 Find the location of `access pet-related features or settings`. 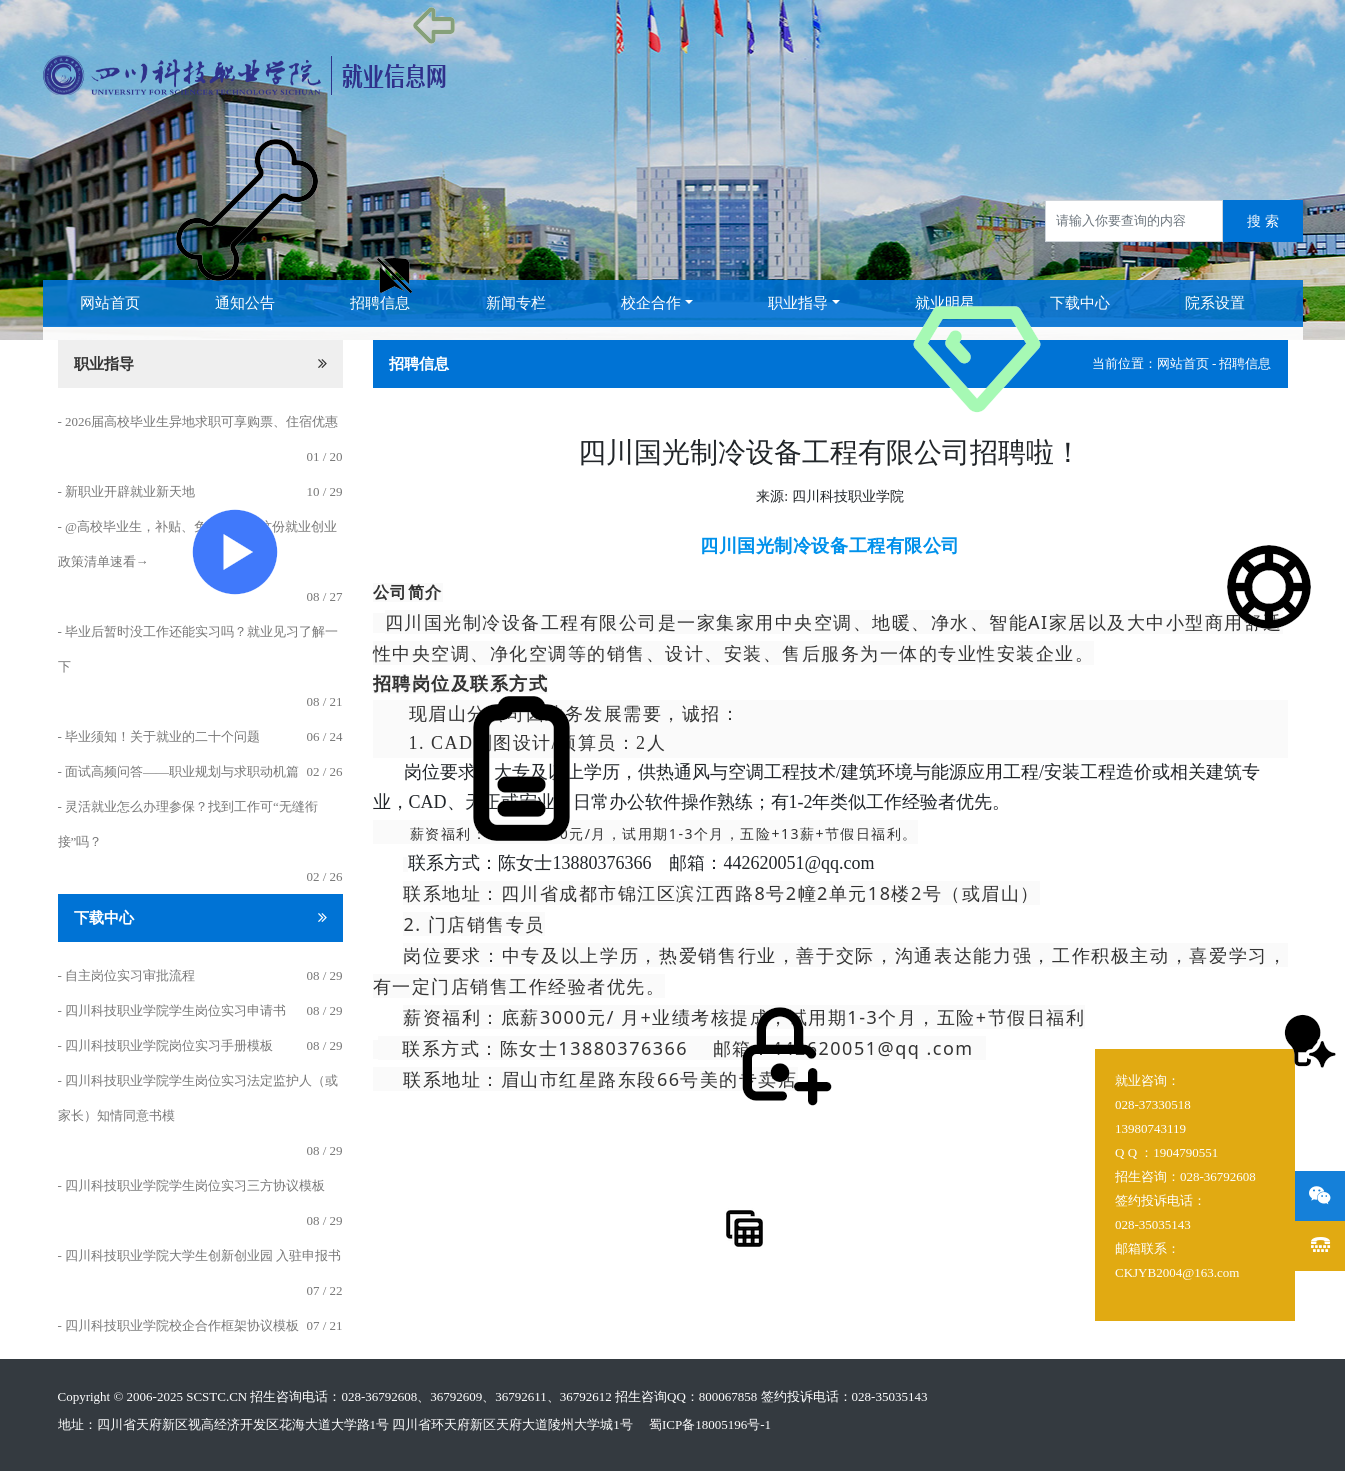

access pet-related features or settings is located at coordinates (247, 210).